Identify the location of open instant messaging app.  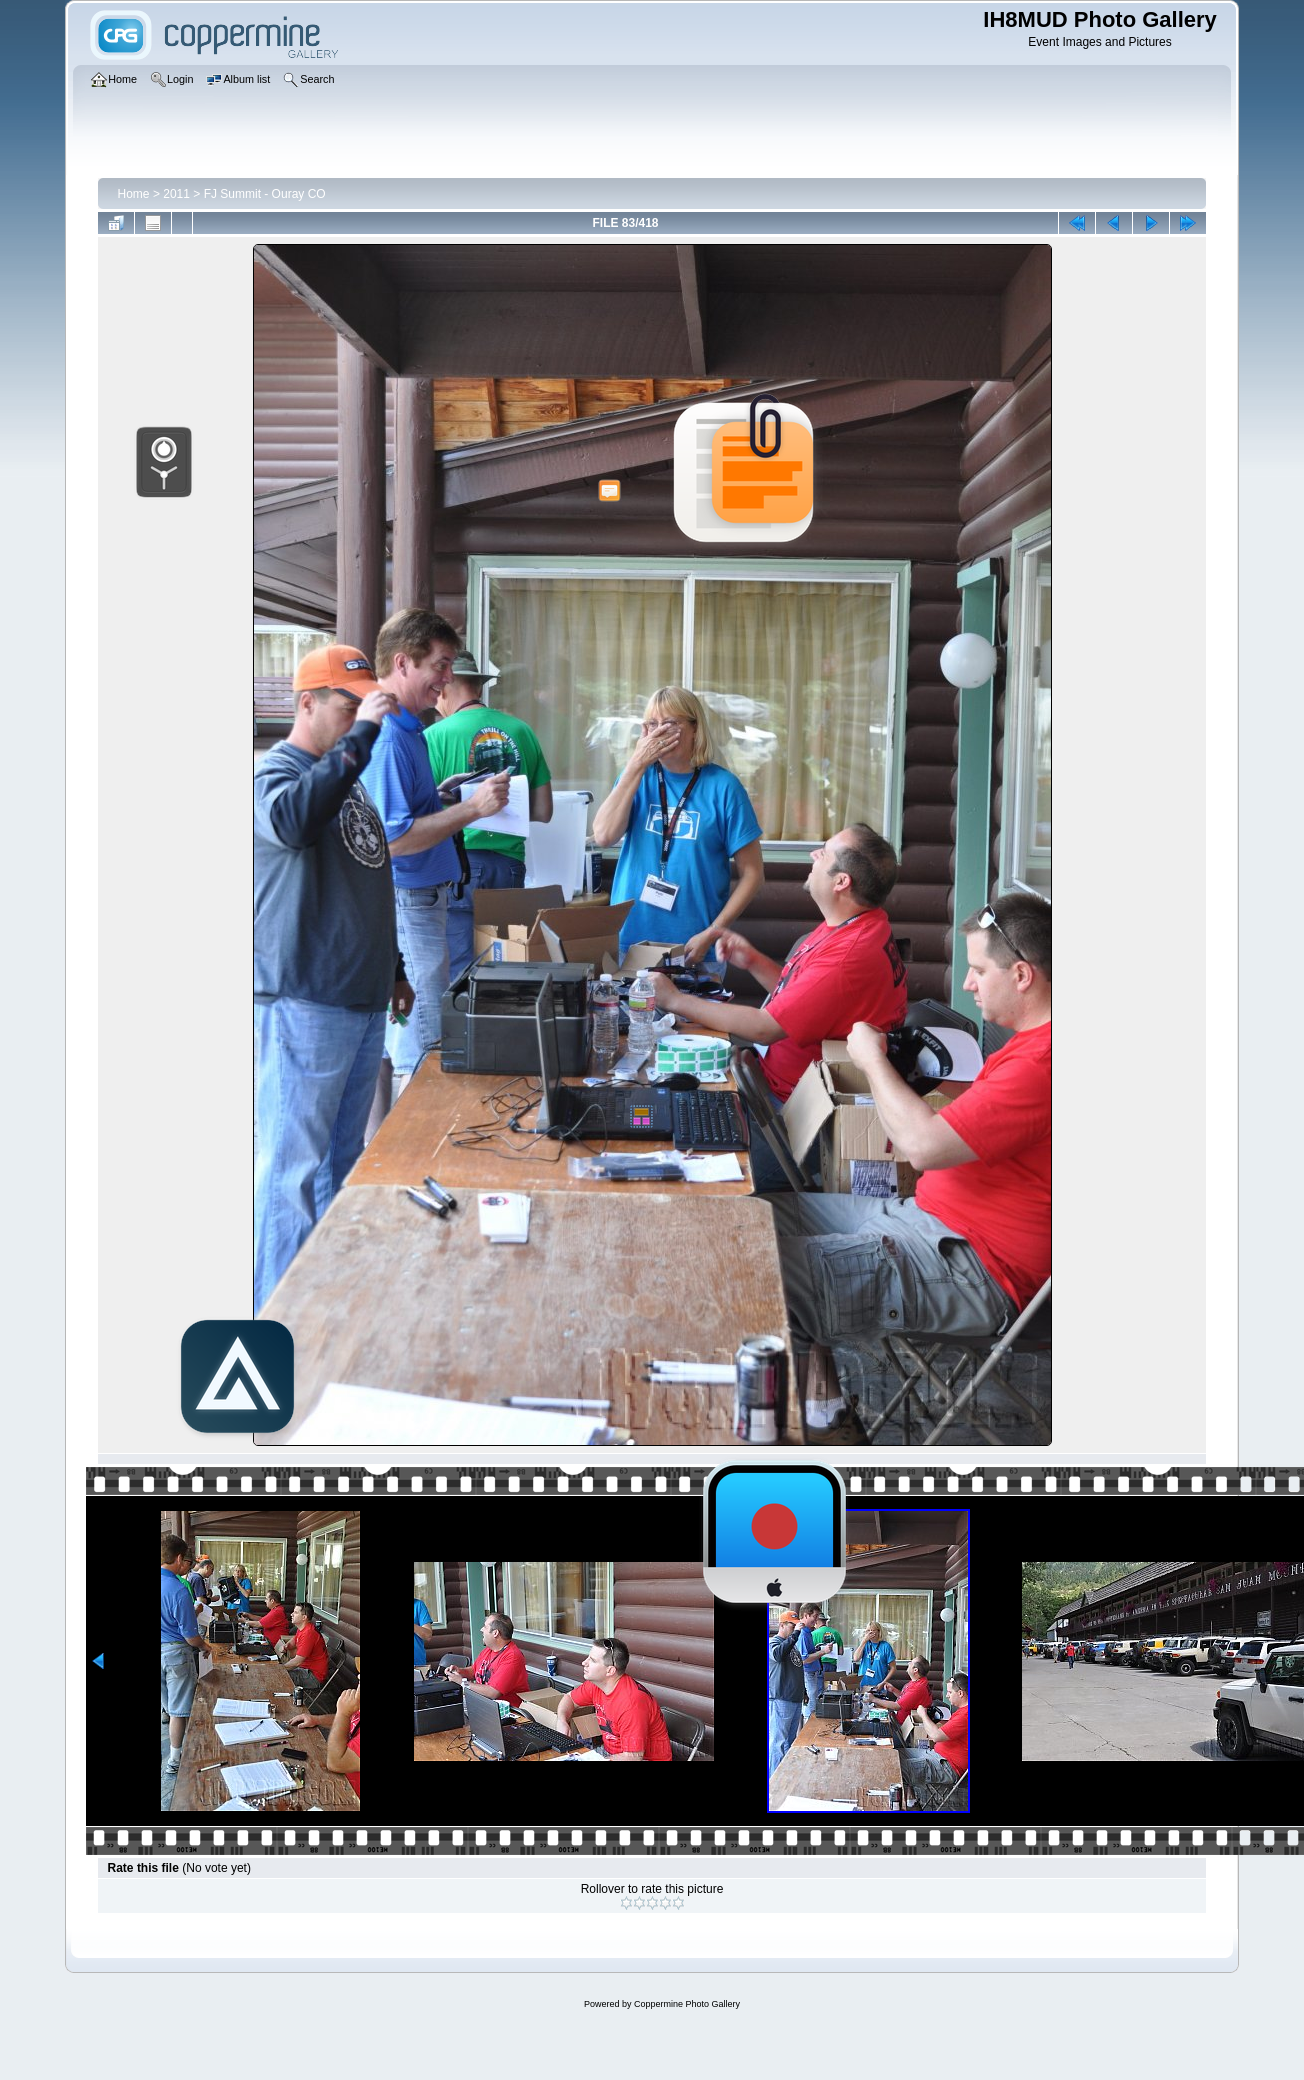
(609, 490).